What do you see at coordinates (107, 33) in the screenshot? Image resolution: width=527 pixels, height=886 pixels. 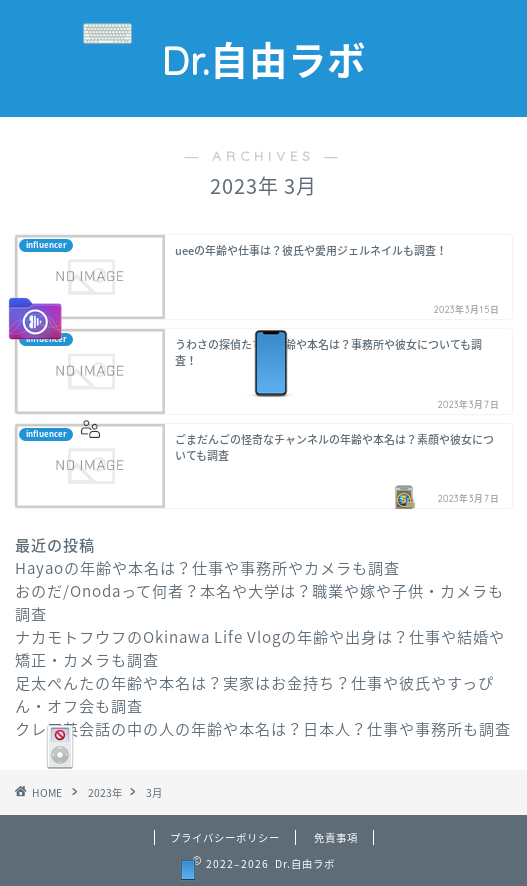 I see `connect to a bluetooth keyboard` at bounding box center [107, 33].